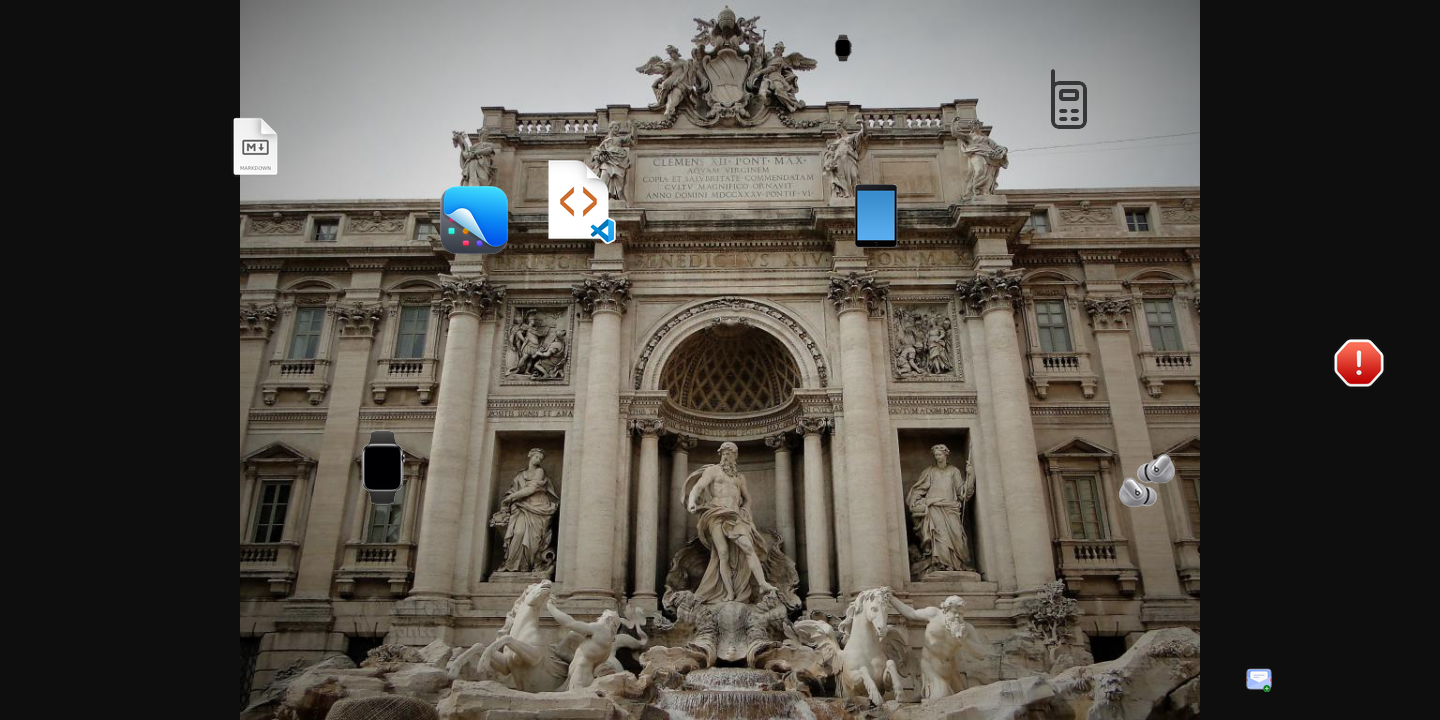  What do you see at coordinates (876, 210) in the screenshot?
I see `iPad mini device with cellular connectivity` at bounding box center [876, 210].